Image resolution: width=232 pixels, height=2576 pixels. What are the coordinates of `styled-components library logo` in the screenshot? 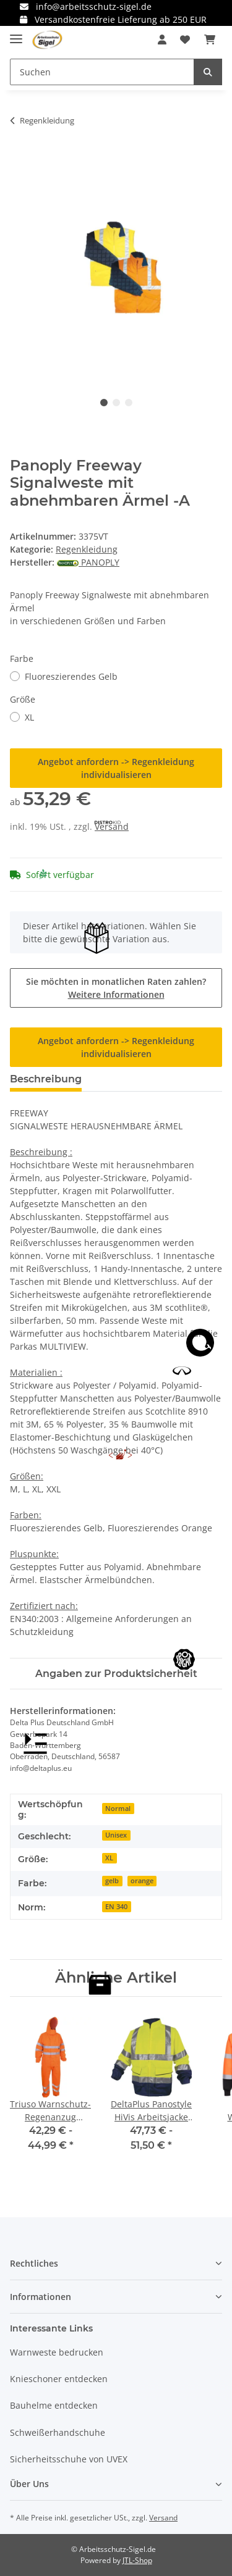 It's located at (120, 1454).